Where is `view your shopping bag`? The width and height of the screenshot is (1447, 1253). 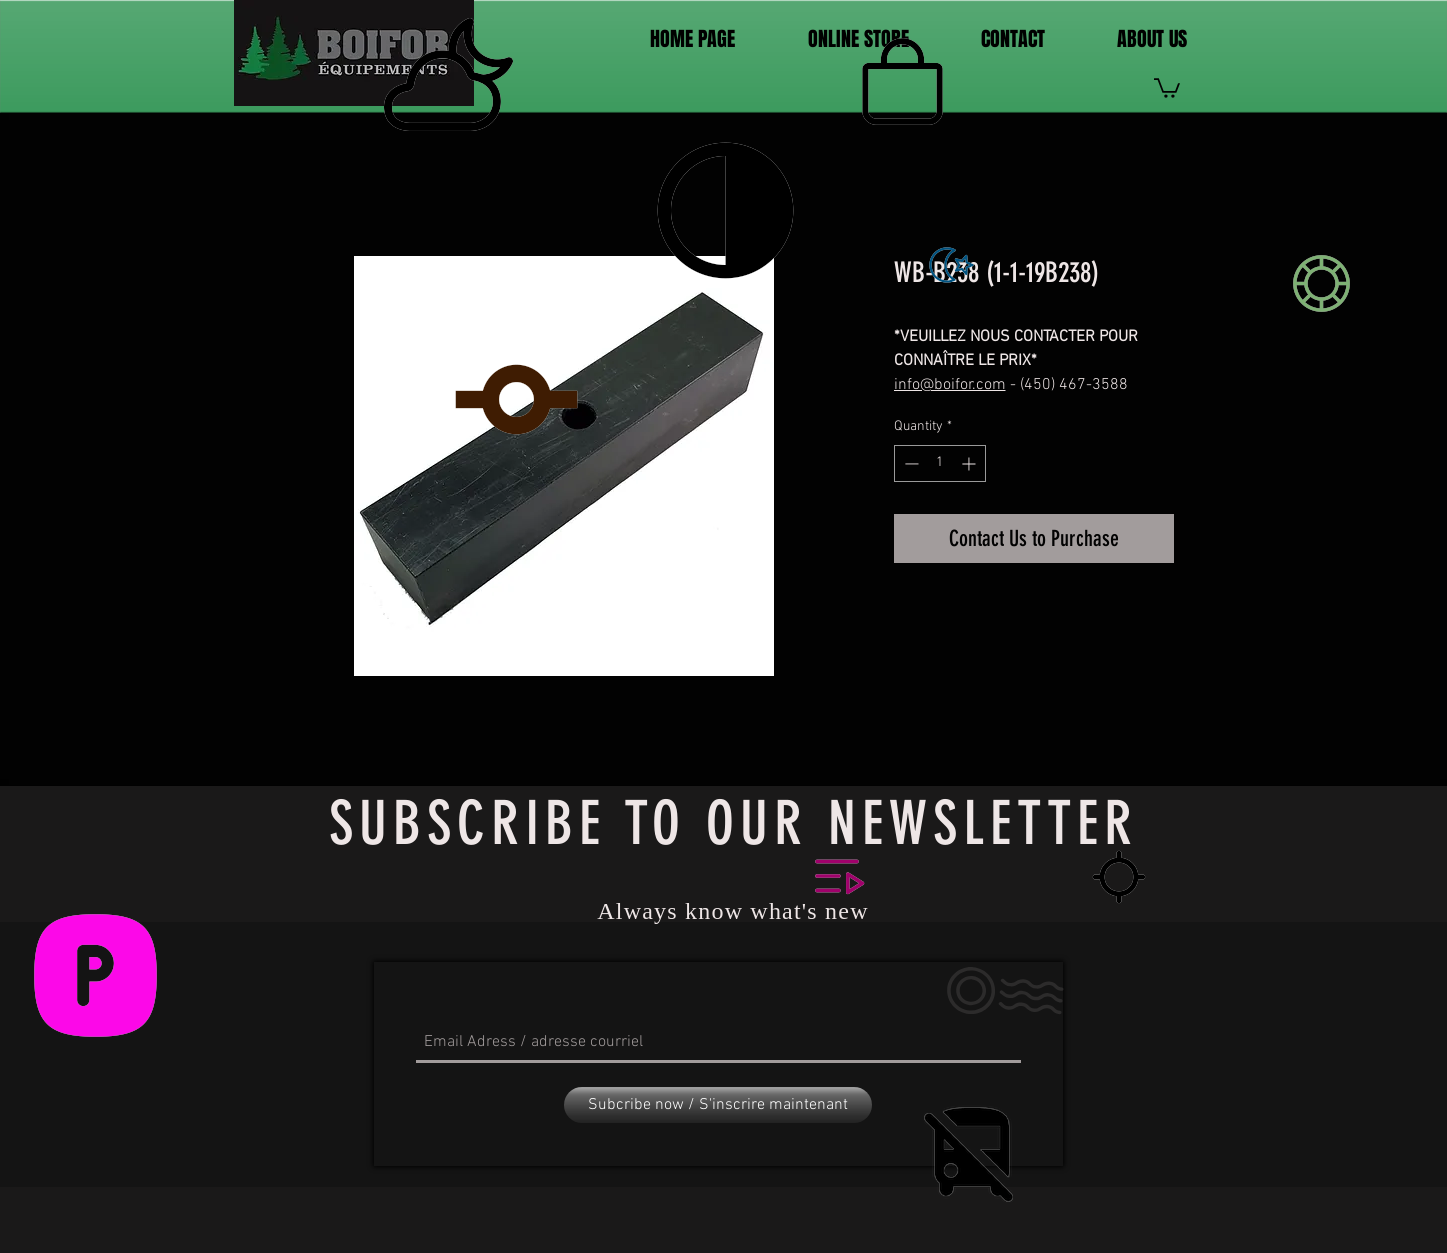
view your shopping bag is located at coordinates (902, 81).